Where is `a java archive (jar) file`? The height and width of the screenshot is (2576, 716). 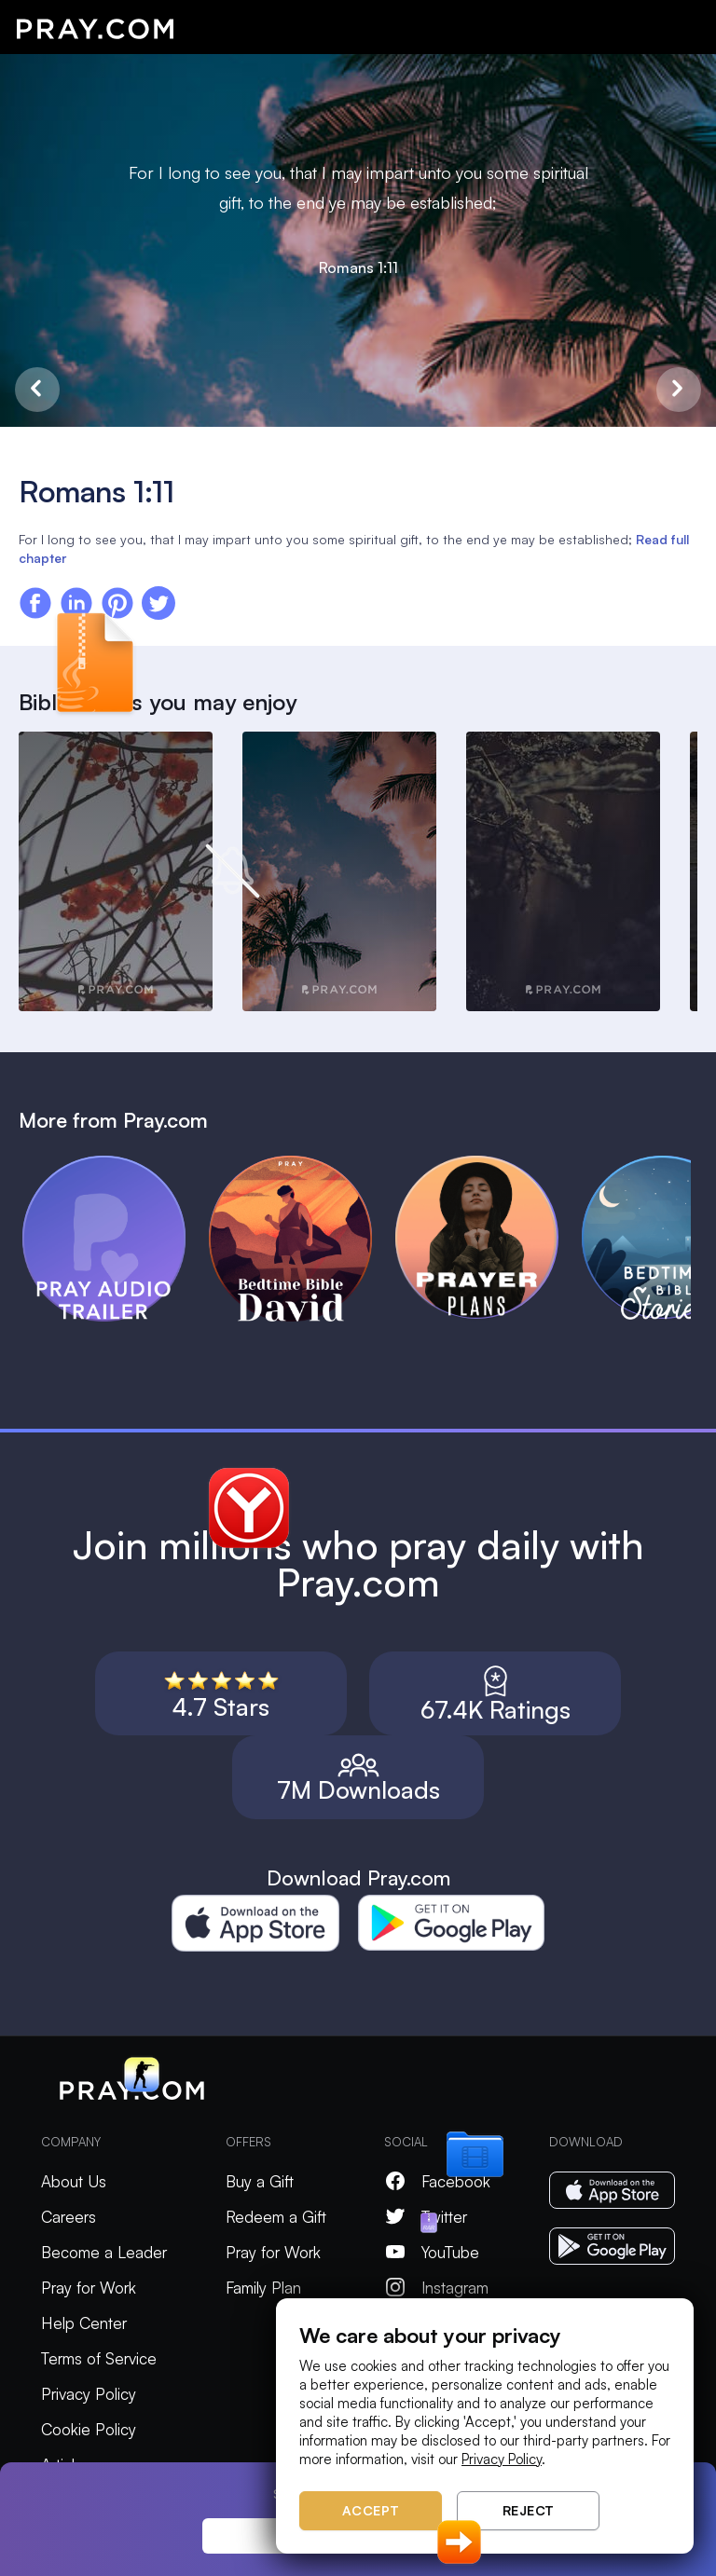
a java archive (jar) file is located at coordinates (95, 665).